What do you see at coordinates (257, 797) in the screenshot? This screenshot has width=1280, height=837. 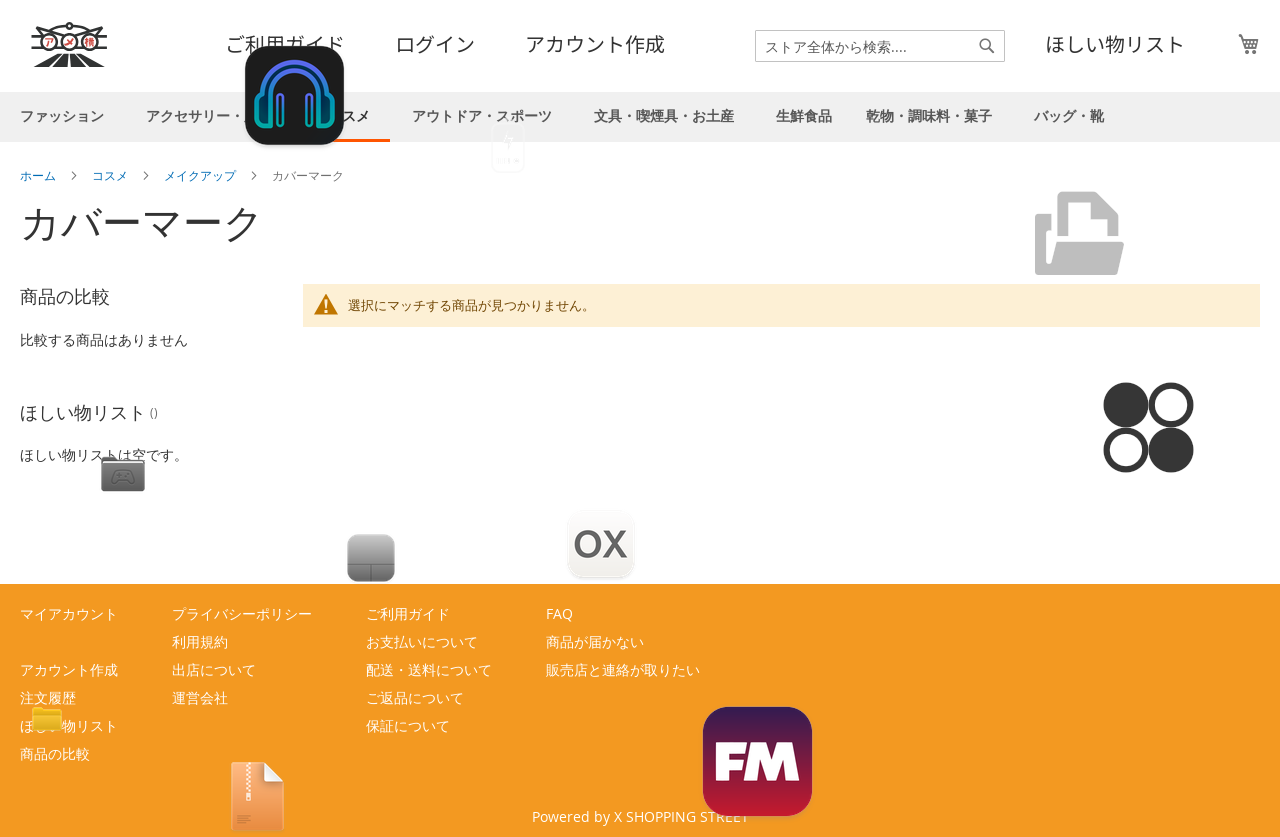 I see `a compressed or archived file package` at bounding box center [257, 797].